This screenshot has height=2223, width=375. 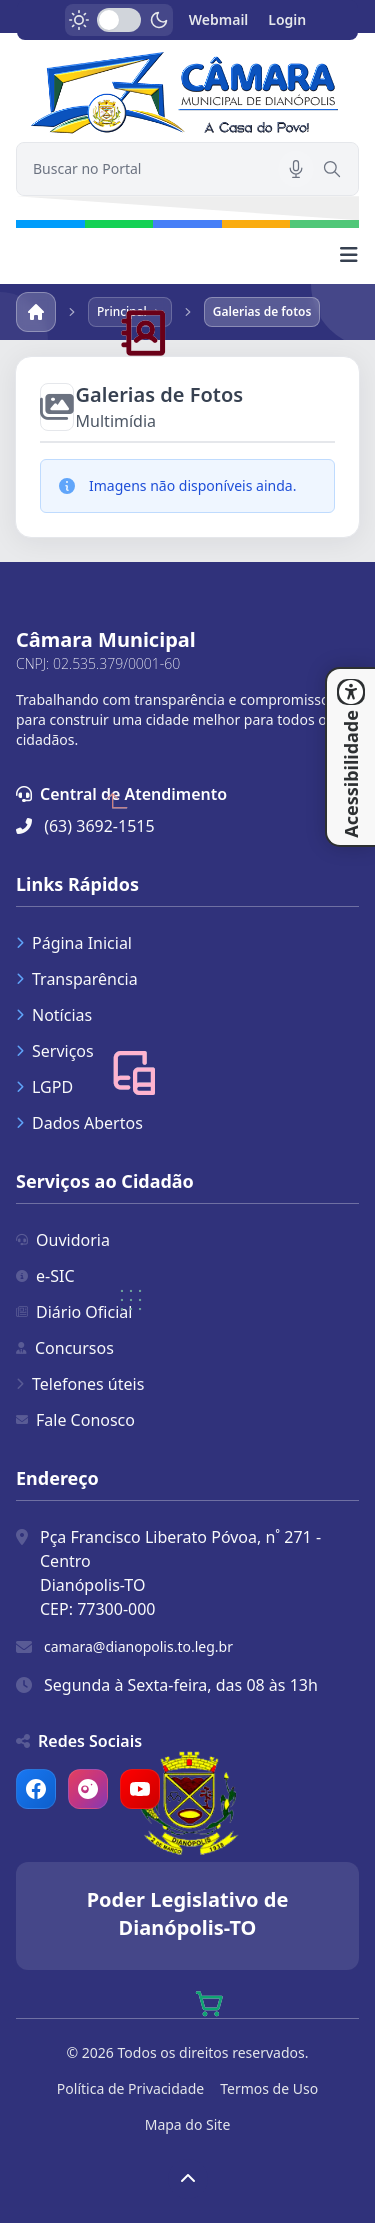 I want to click on view your shopping cart, so click(x=209, y=2003).